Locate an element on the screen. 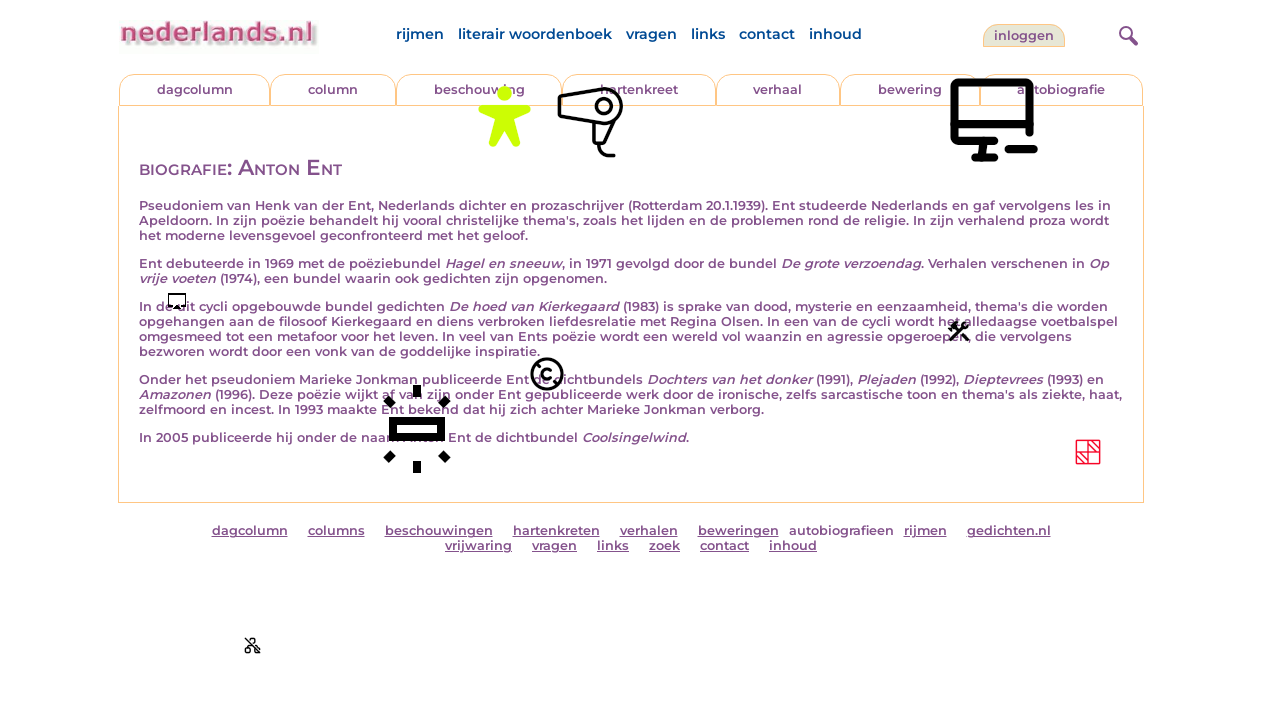 The image size is (1262, 720). hair styling or salon services is located at coordinates (591, 118).